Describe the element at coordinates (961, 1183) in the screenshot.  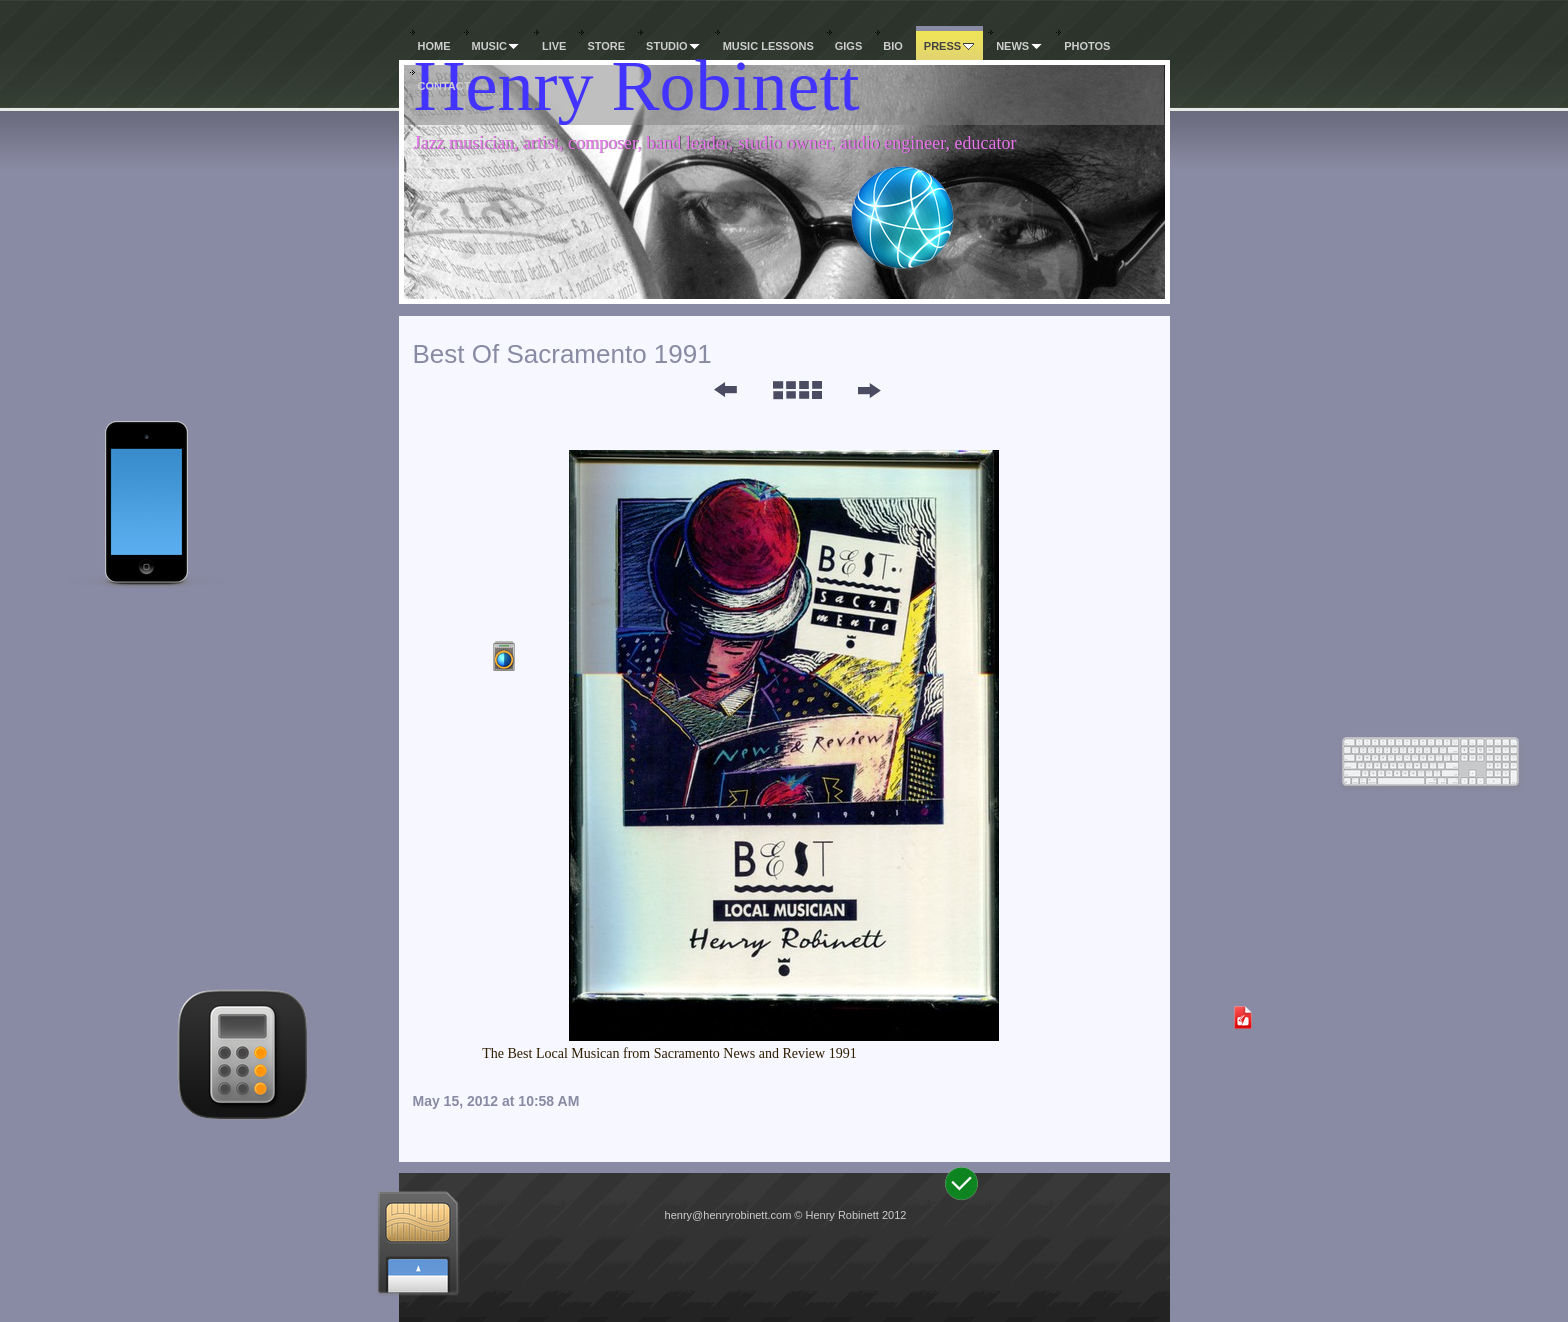
I see `indicates file has been successfully synced` at that location.